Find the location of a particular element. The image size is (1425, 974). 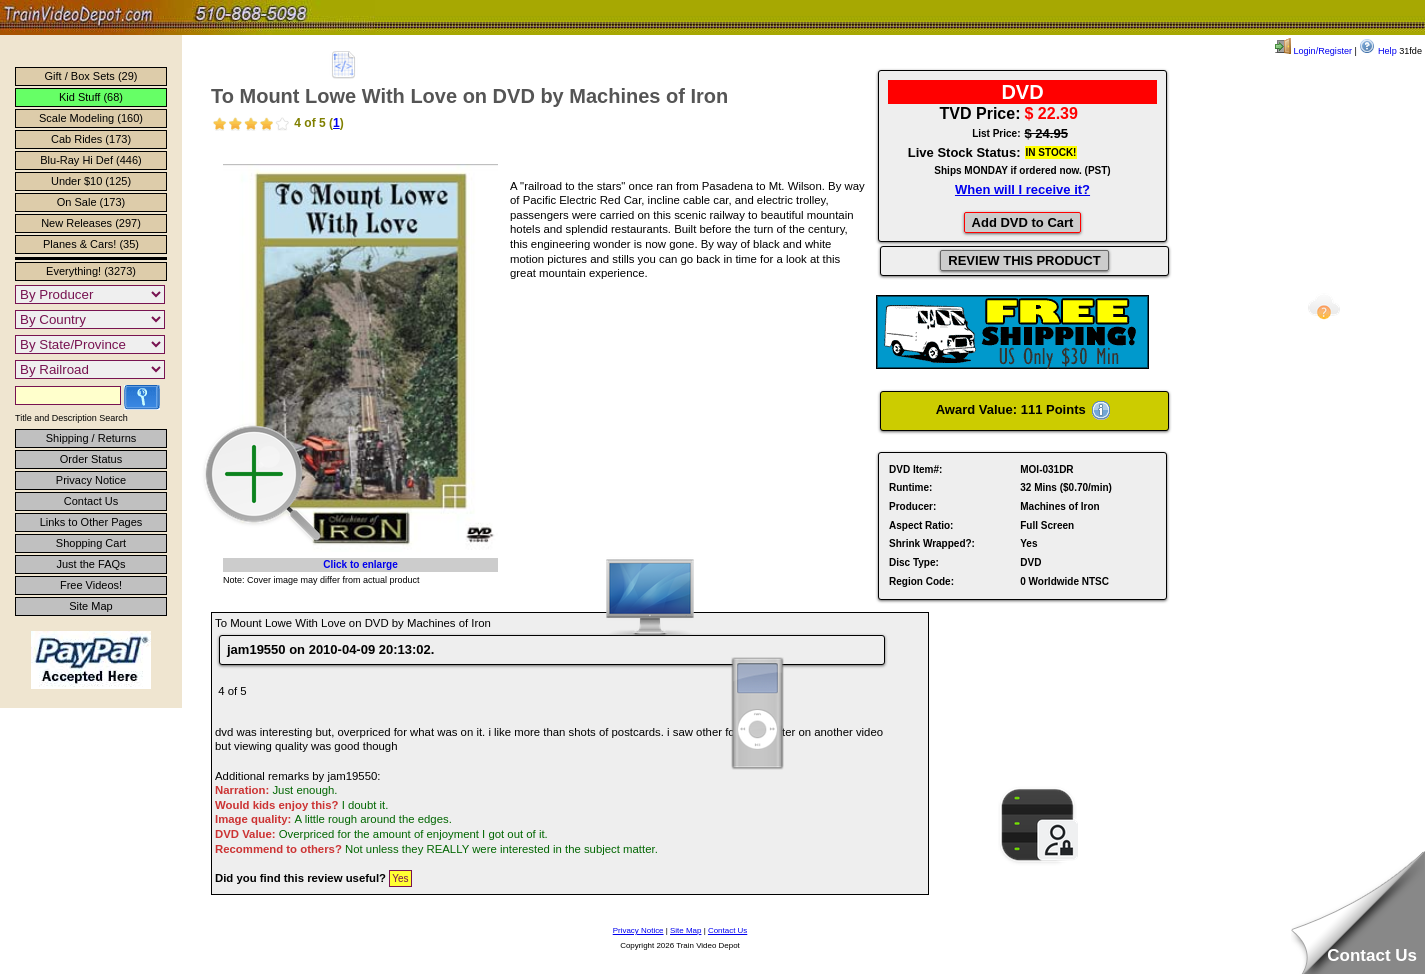

iPod nano device connected is located at coordinates (757, 713).